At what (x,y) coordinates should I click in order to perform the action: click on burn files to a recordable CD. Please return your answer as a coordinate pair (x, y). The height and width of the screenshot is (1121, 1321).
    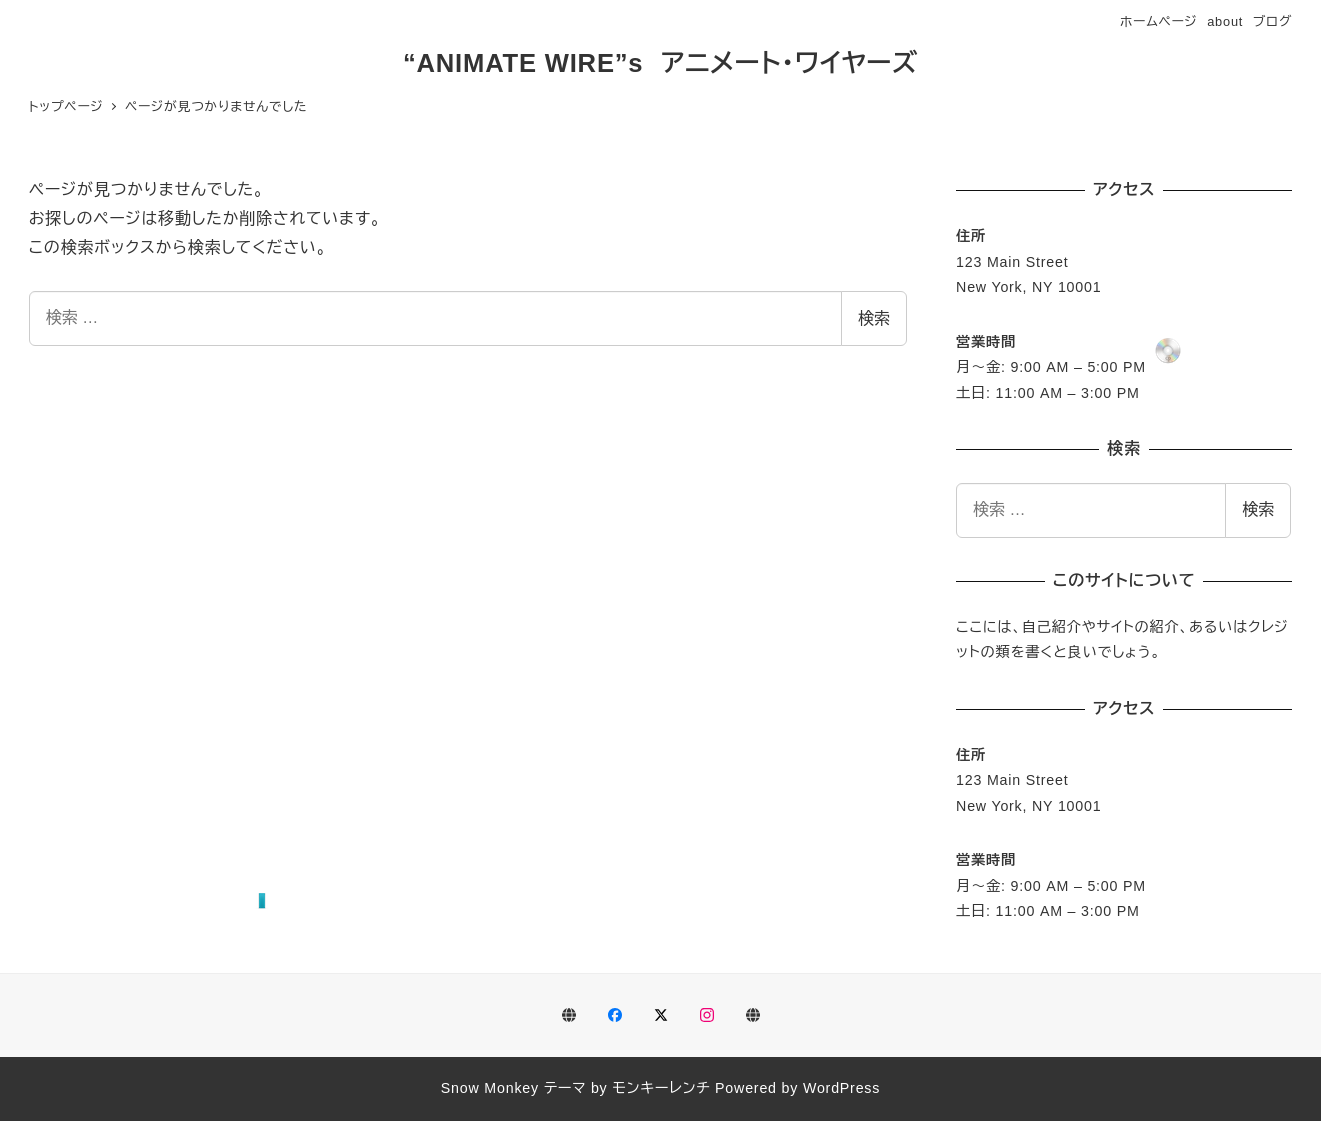
    Looking at the image, I should click on (1168, 351).